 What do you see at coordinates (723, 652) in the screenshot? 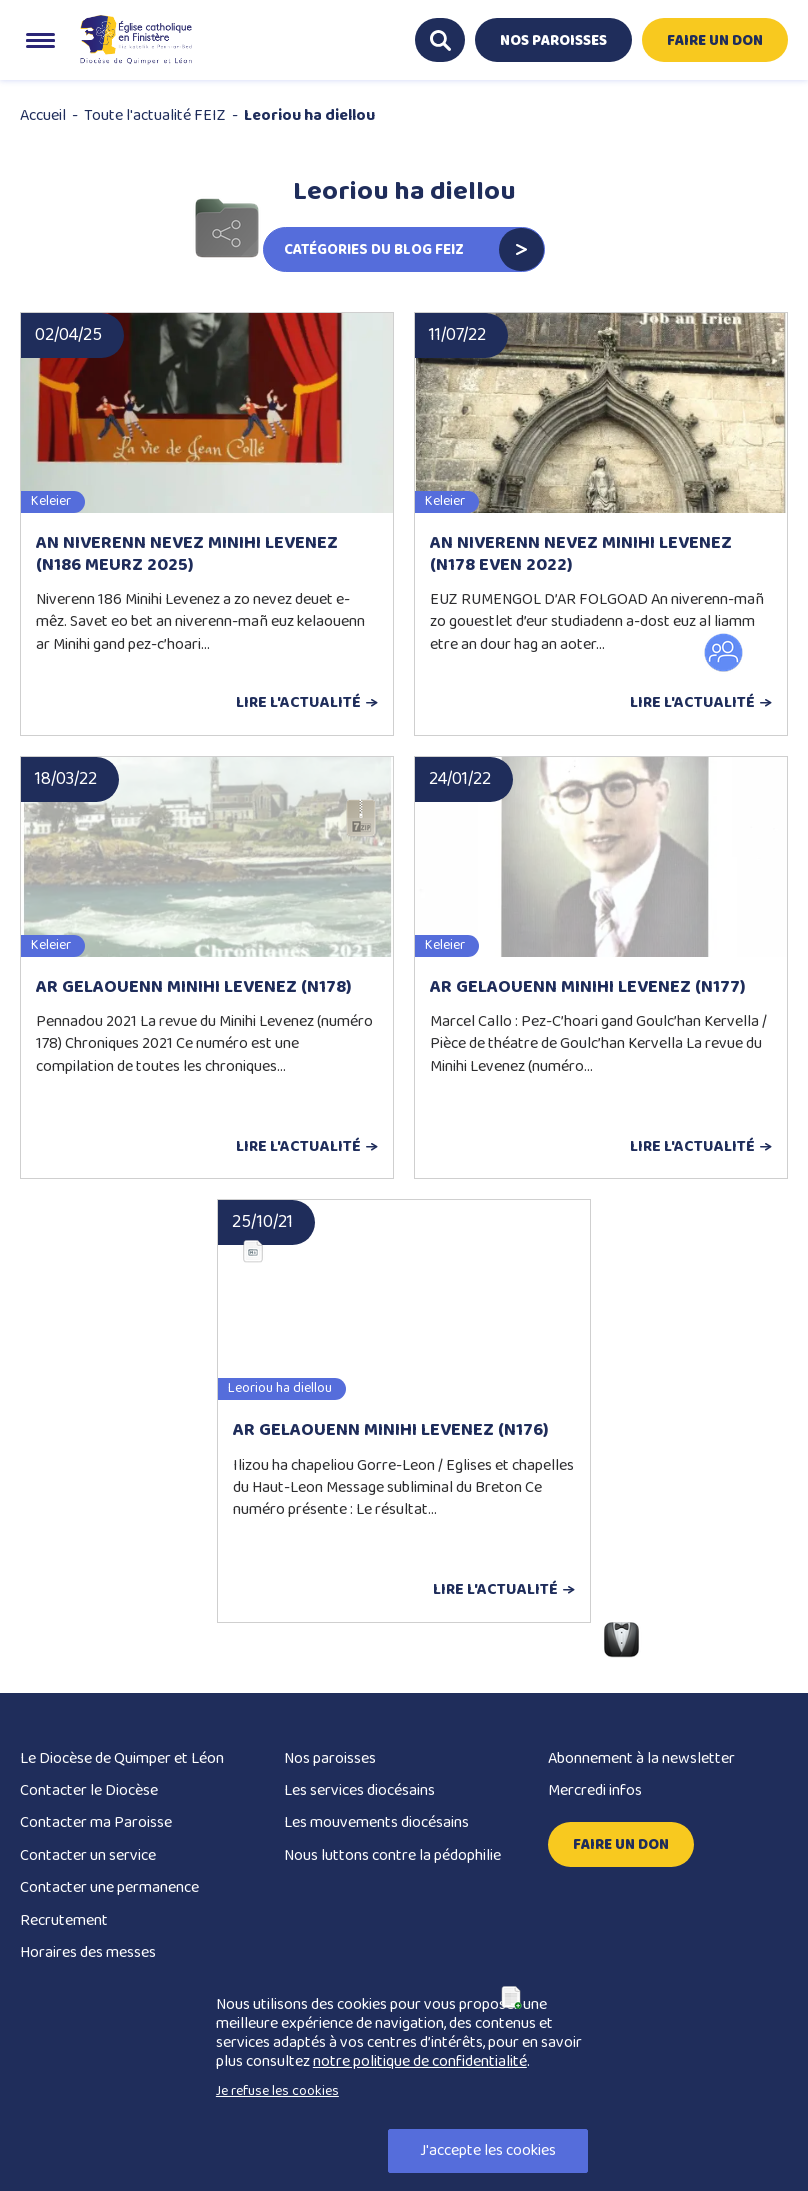
I see `indicates shared or collaborative content` at bounding box center [723, 652].